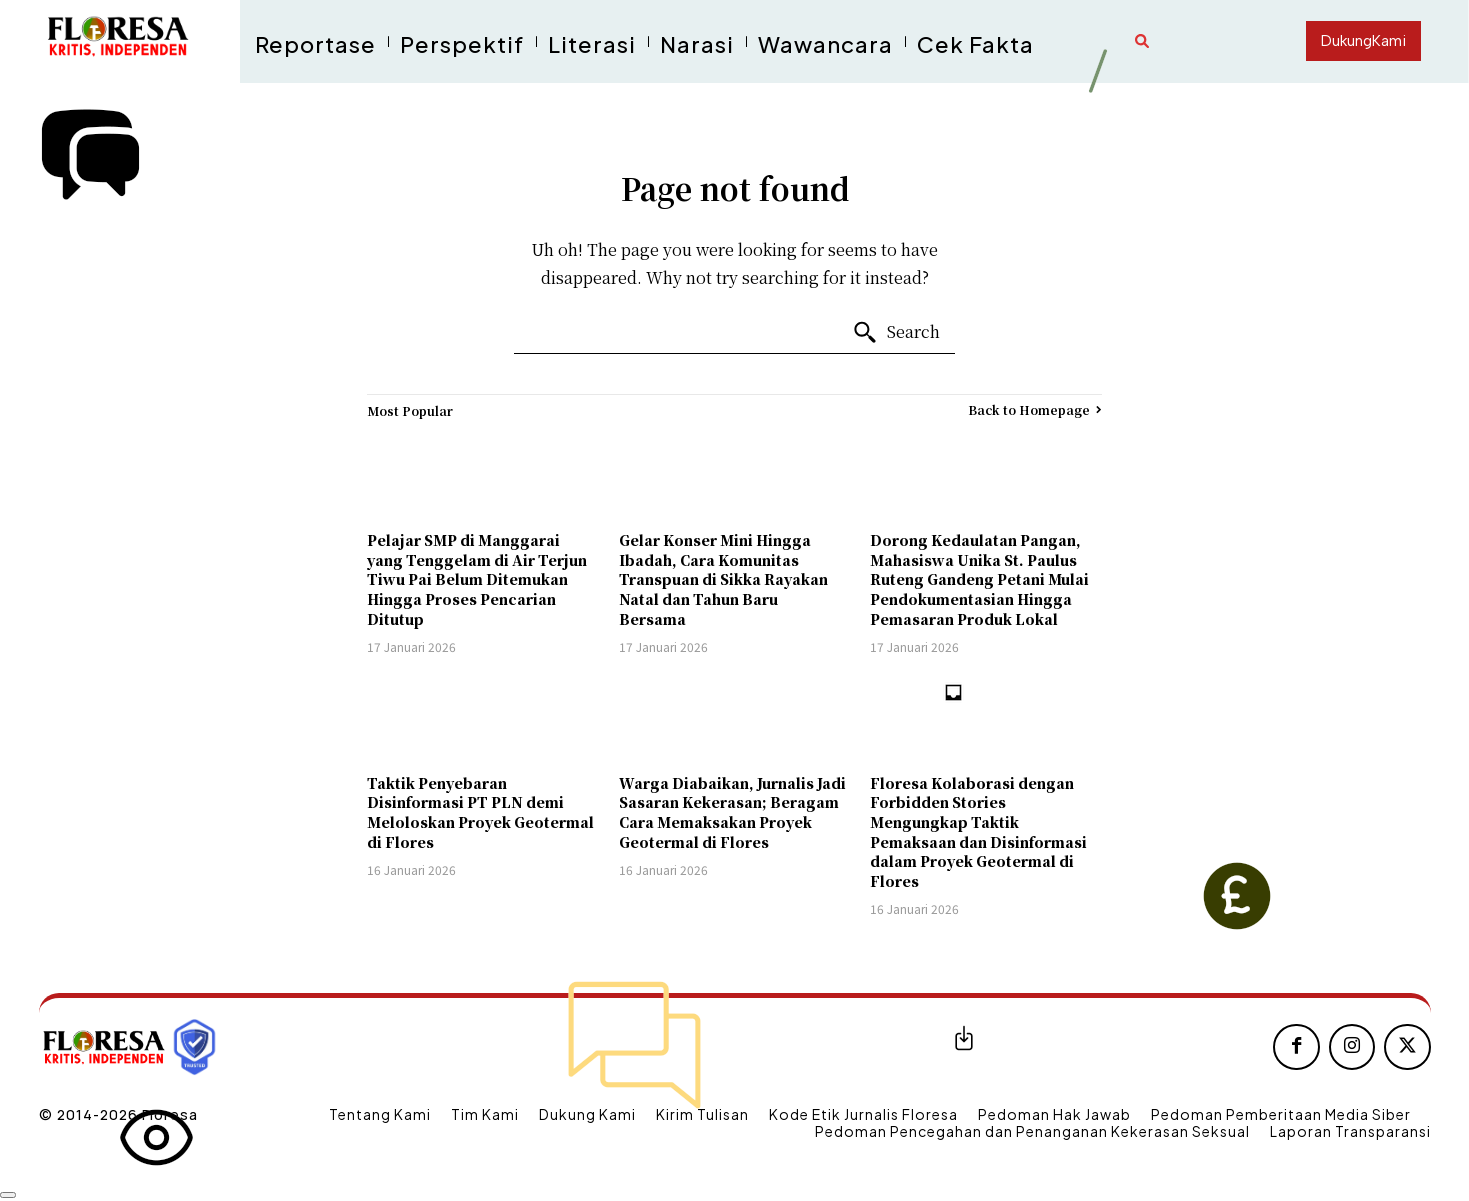 The image size is (1469, 1201). What do you see at coordinates (1098, 71) in the screenshot?
I see `indicates a disabled or unavailable feature` at bounding box center [1098, 71].